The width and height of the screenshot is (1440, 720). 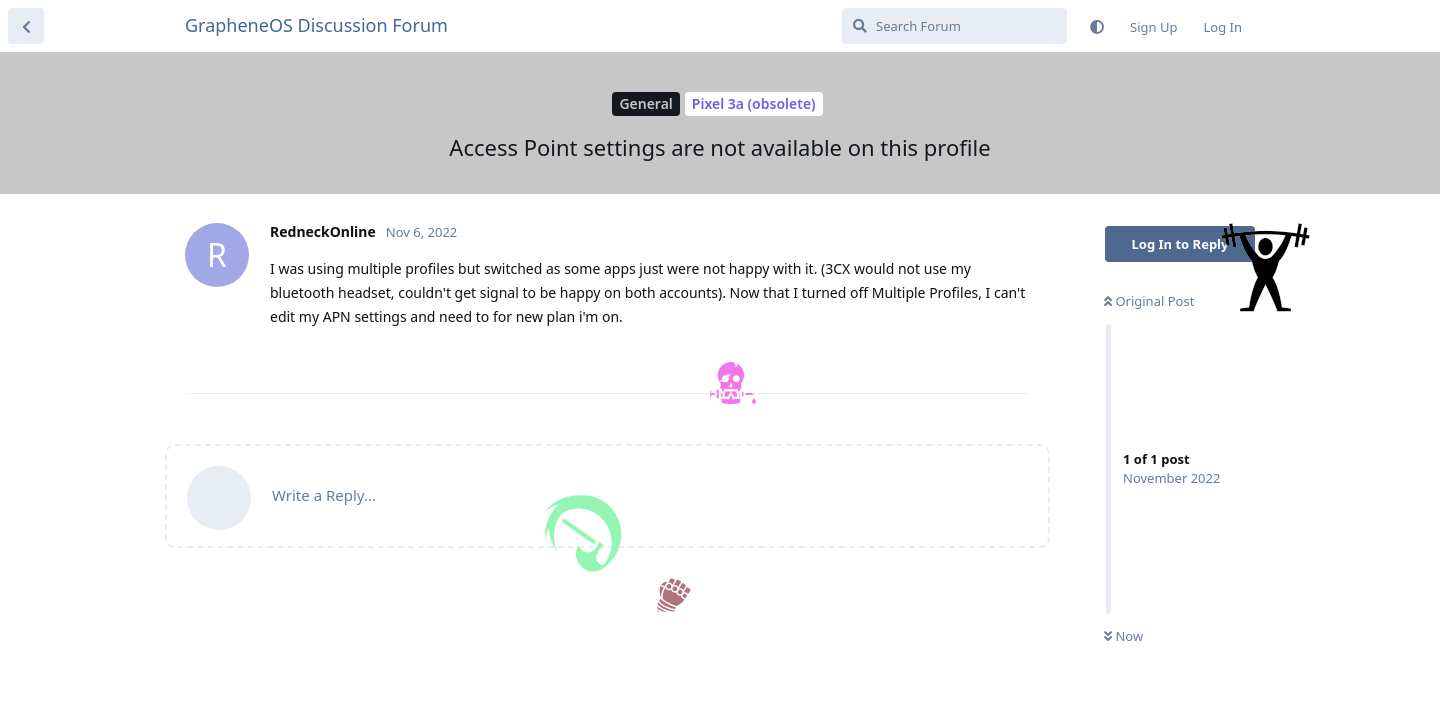 I want to click on access workout or exercise tracking, so click(x=1265, y=267).